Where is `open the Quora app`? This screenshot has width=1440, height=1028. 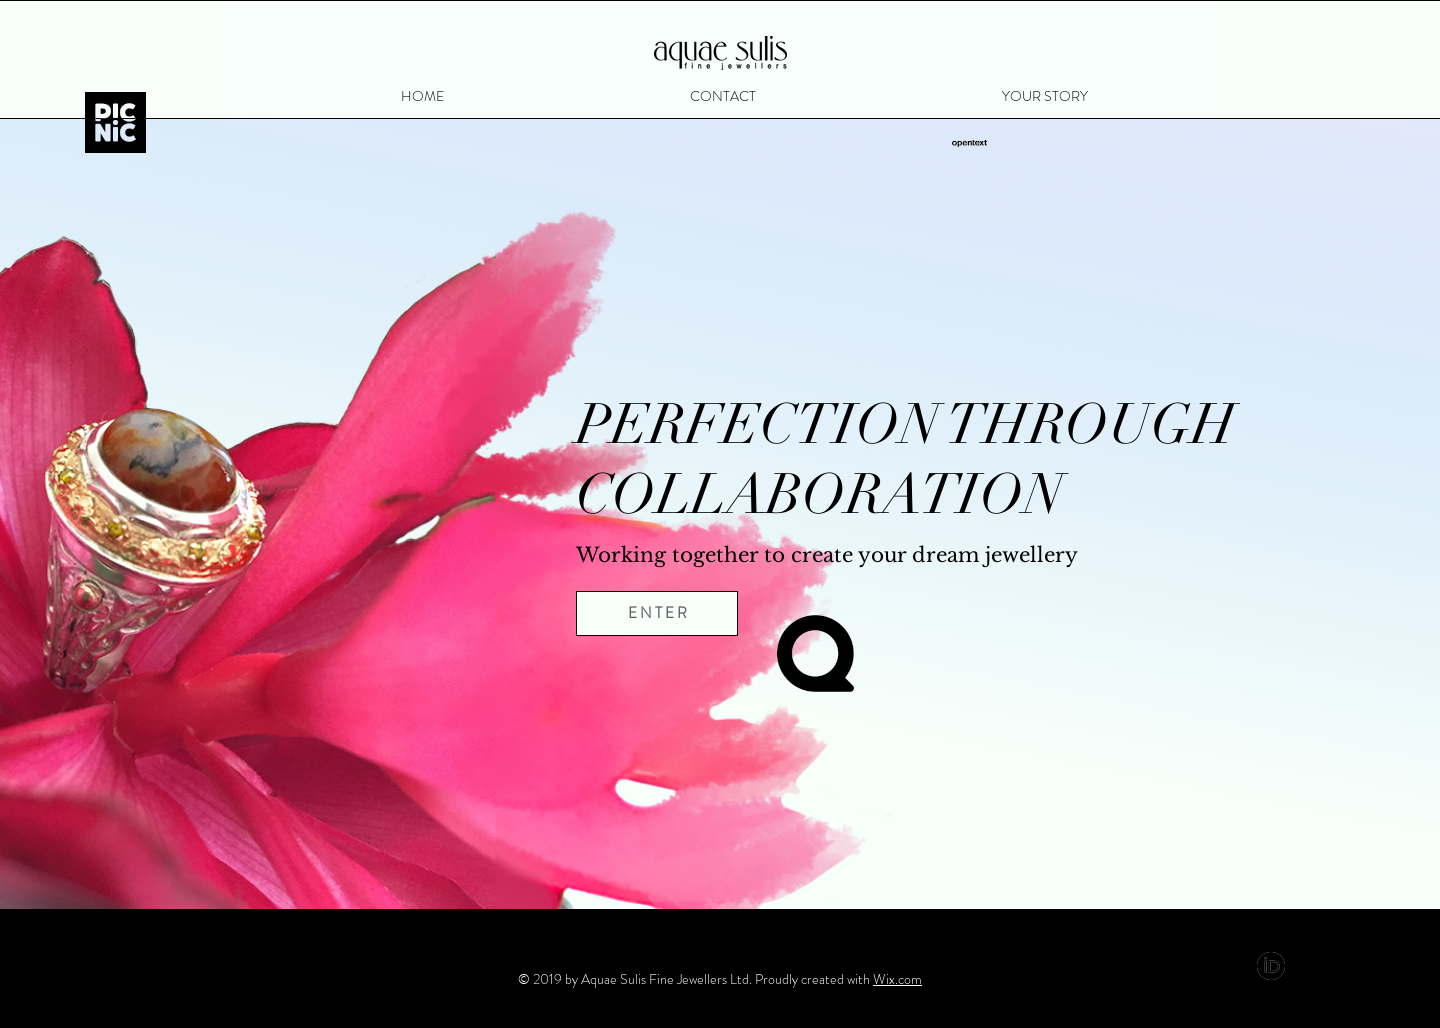
open the Quora app is located at coordinates (815, 653).